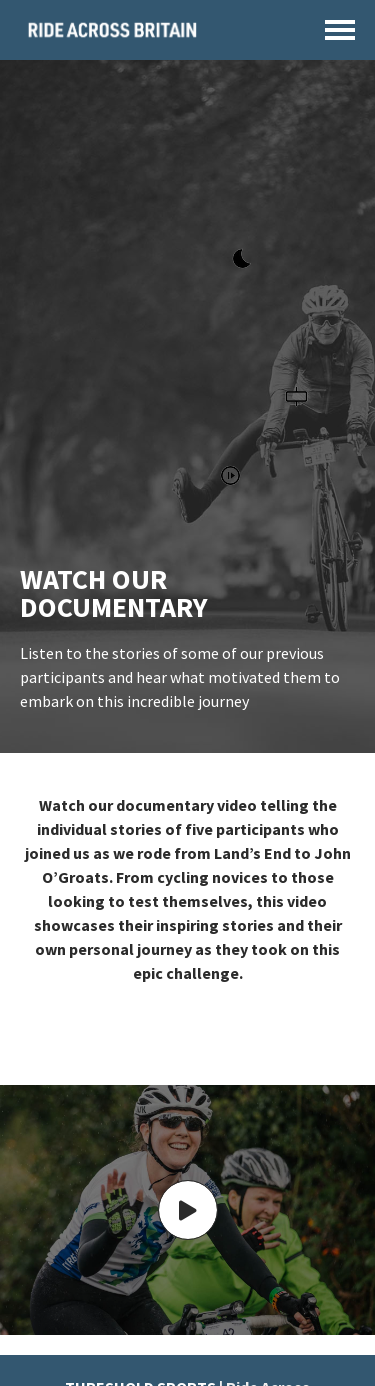 Image resolution: width=375 pixels, height=1386 pixels. Describe the element at coordinates (230, 475) in the screenshot. I see `play from the beginning` at that location.